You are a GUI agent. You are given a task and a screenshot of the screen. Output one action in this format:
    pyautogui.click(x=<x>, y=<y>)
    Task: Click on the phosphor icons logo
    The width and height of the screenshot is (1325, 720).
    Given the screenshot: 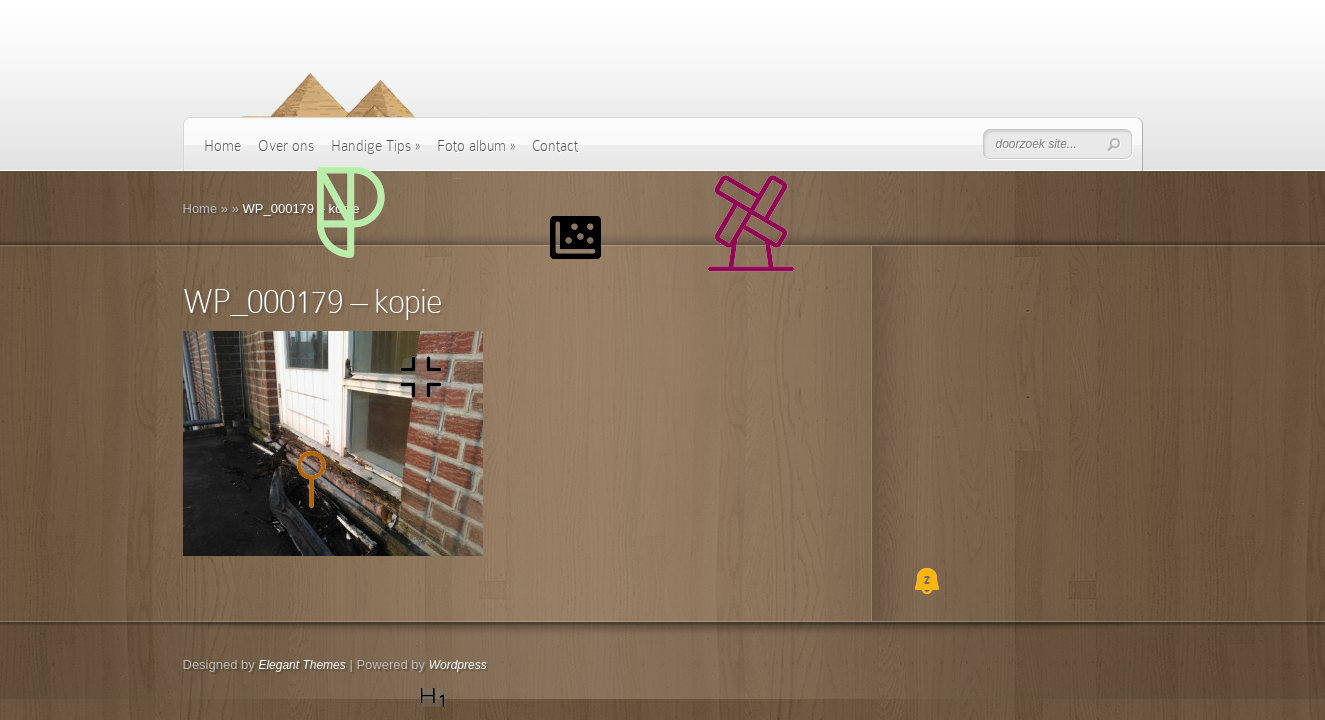 What is the action you would take?
    pyautogui.click(x=344, y=207)
    